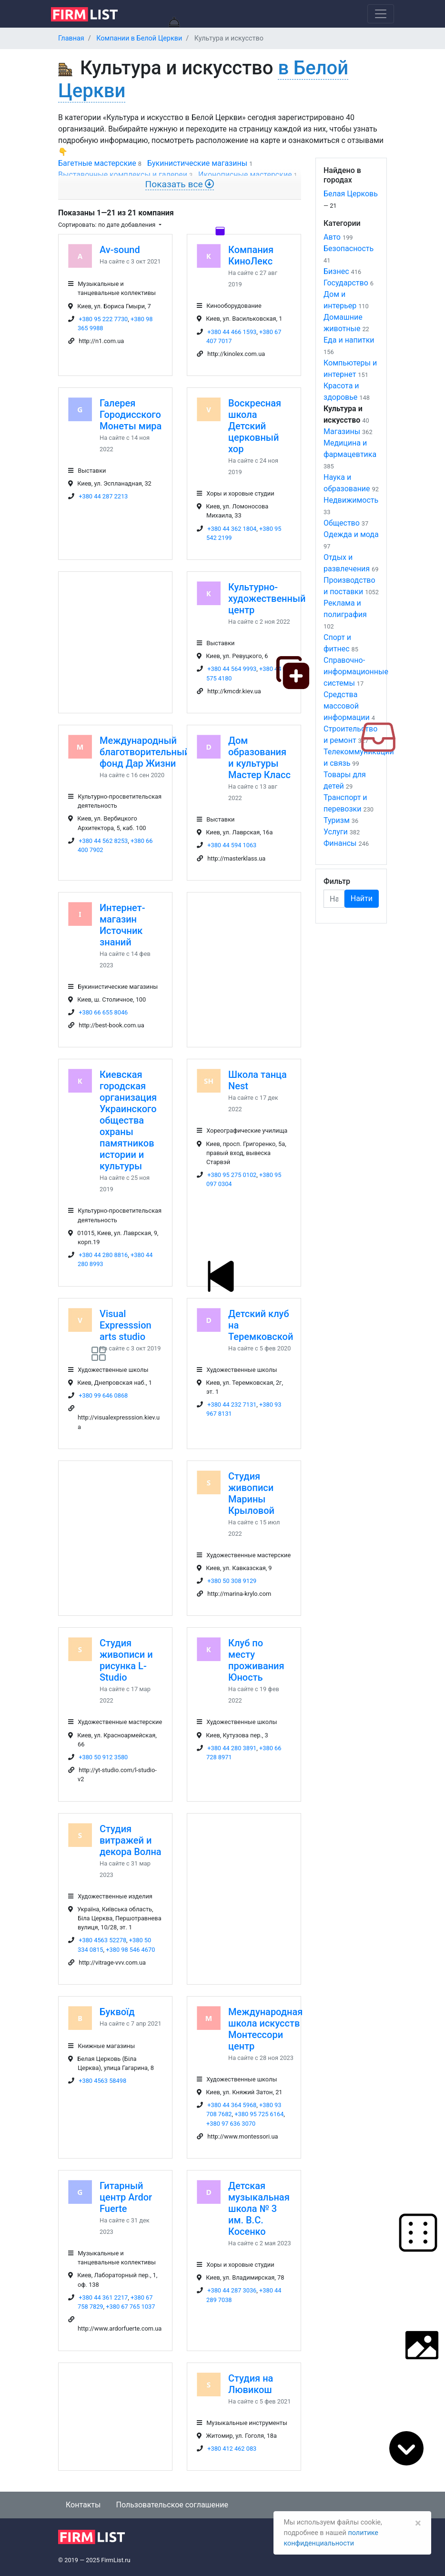 This screenshot has height=2576, width=445. I want to click on randomize or shuffle content, so click(418, 2232).